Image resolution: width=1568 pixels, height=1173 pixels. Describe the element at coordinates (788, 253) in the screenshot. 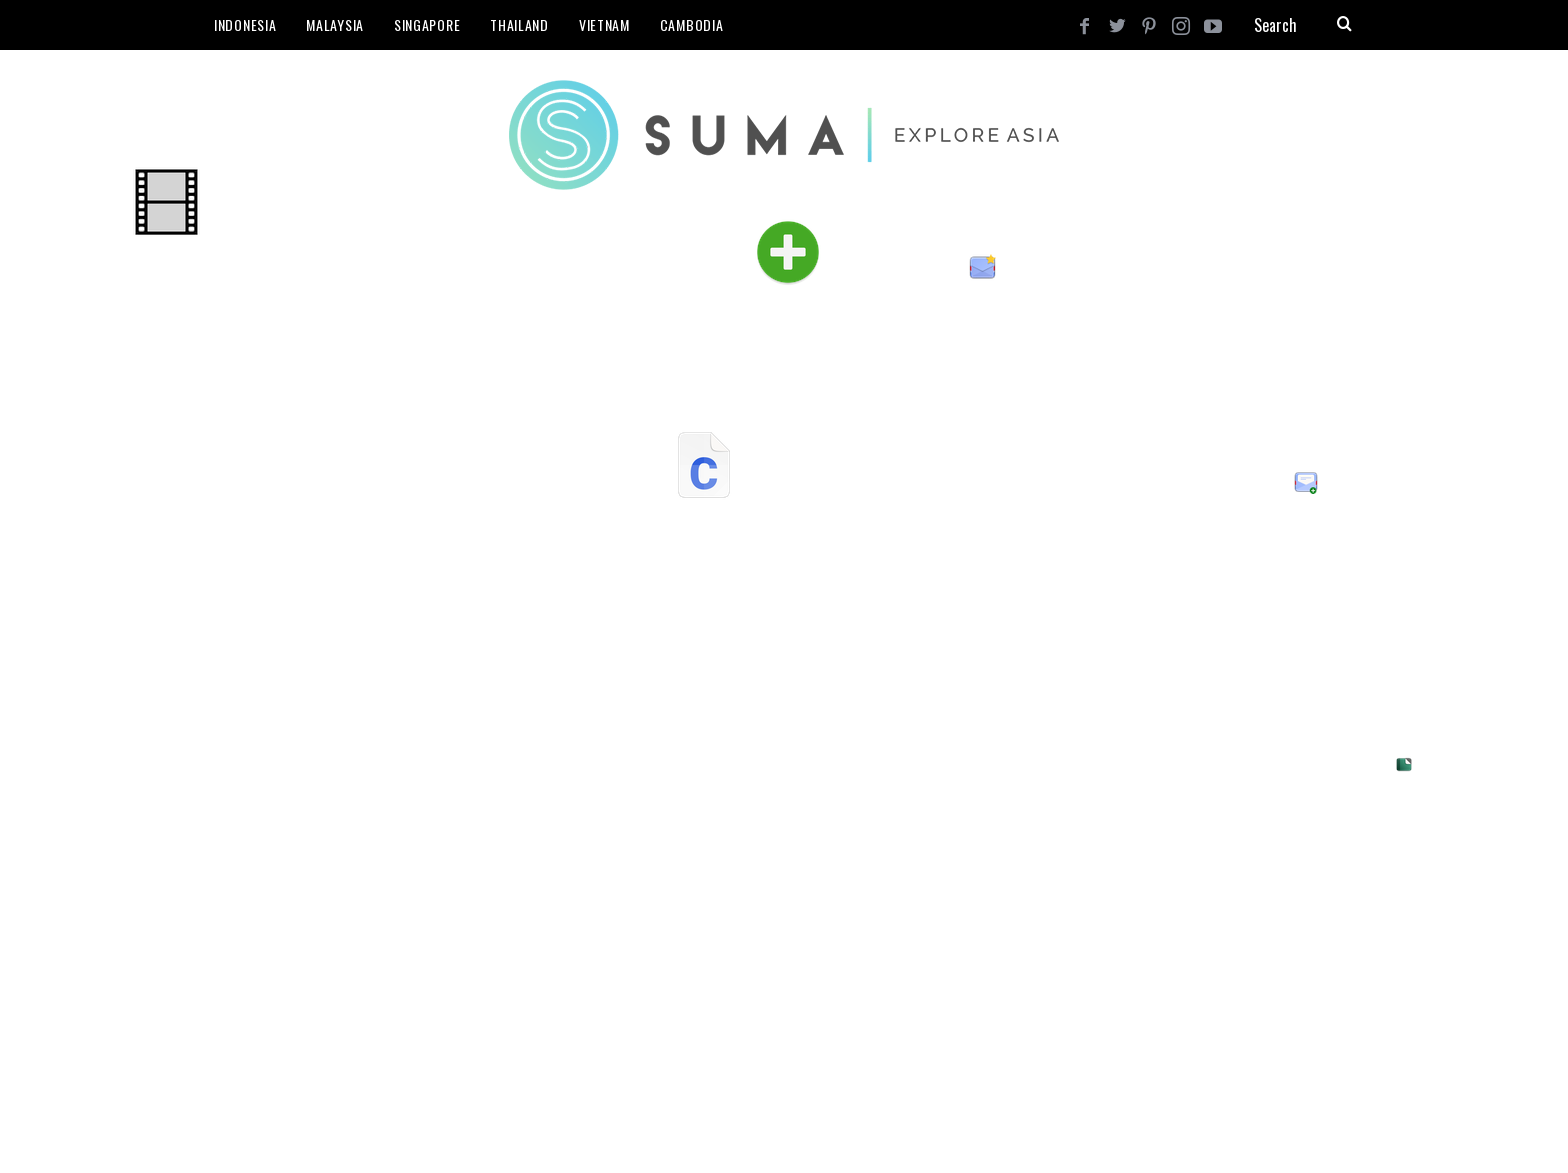

I see `add a new item to the list` at that location.